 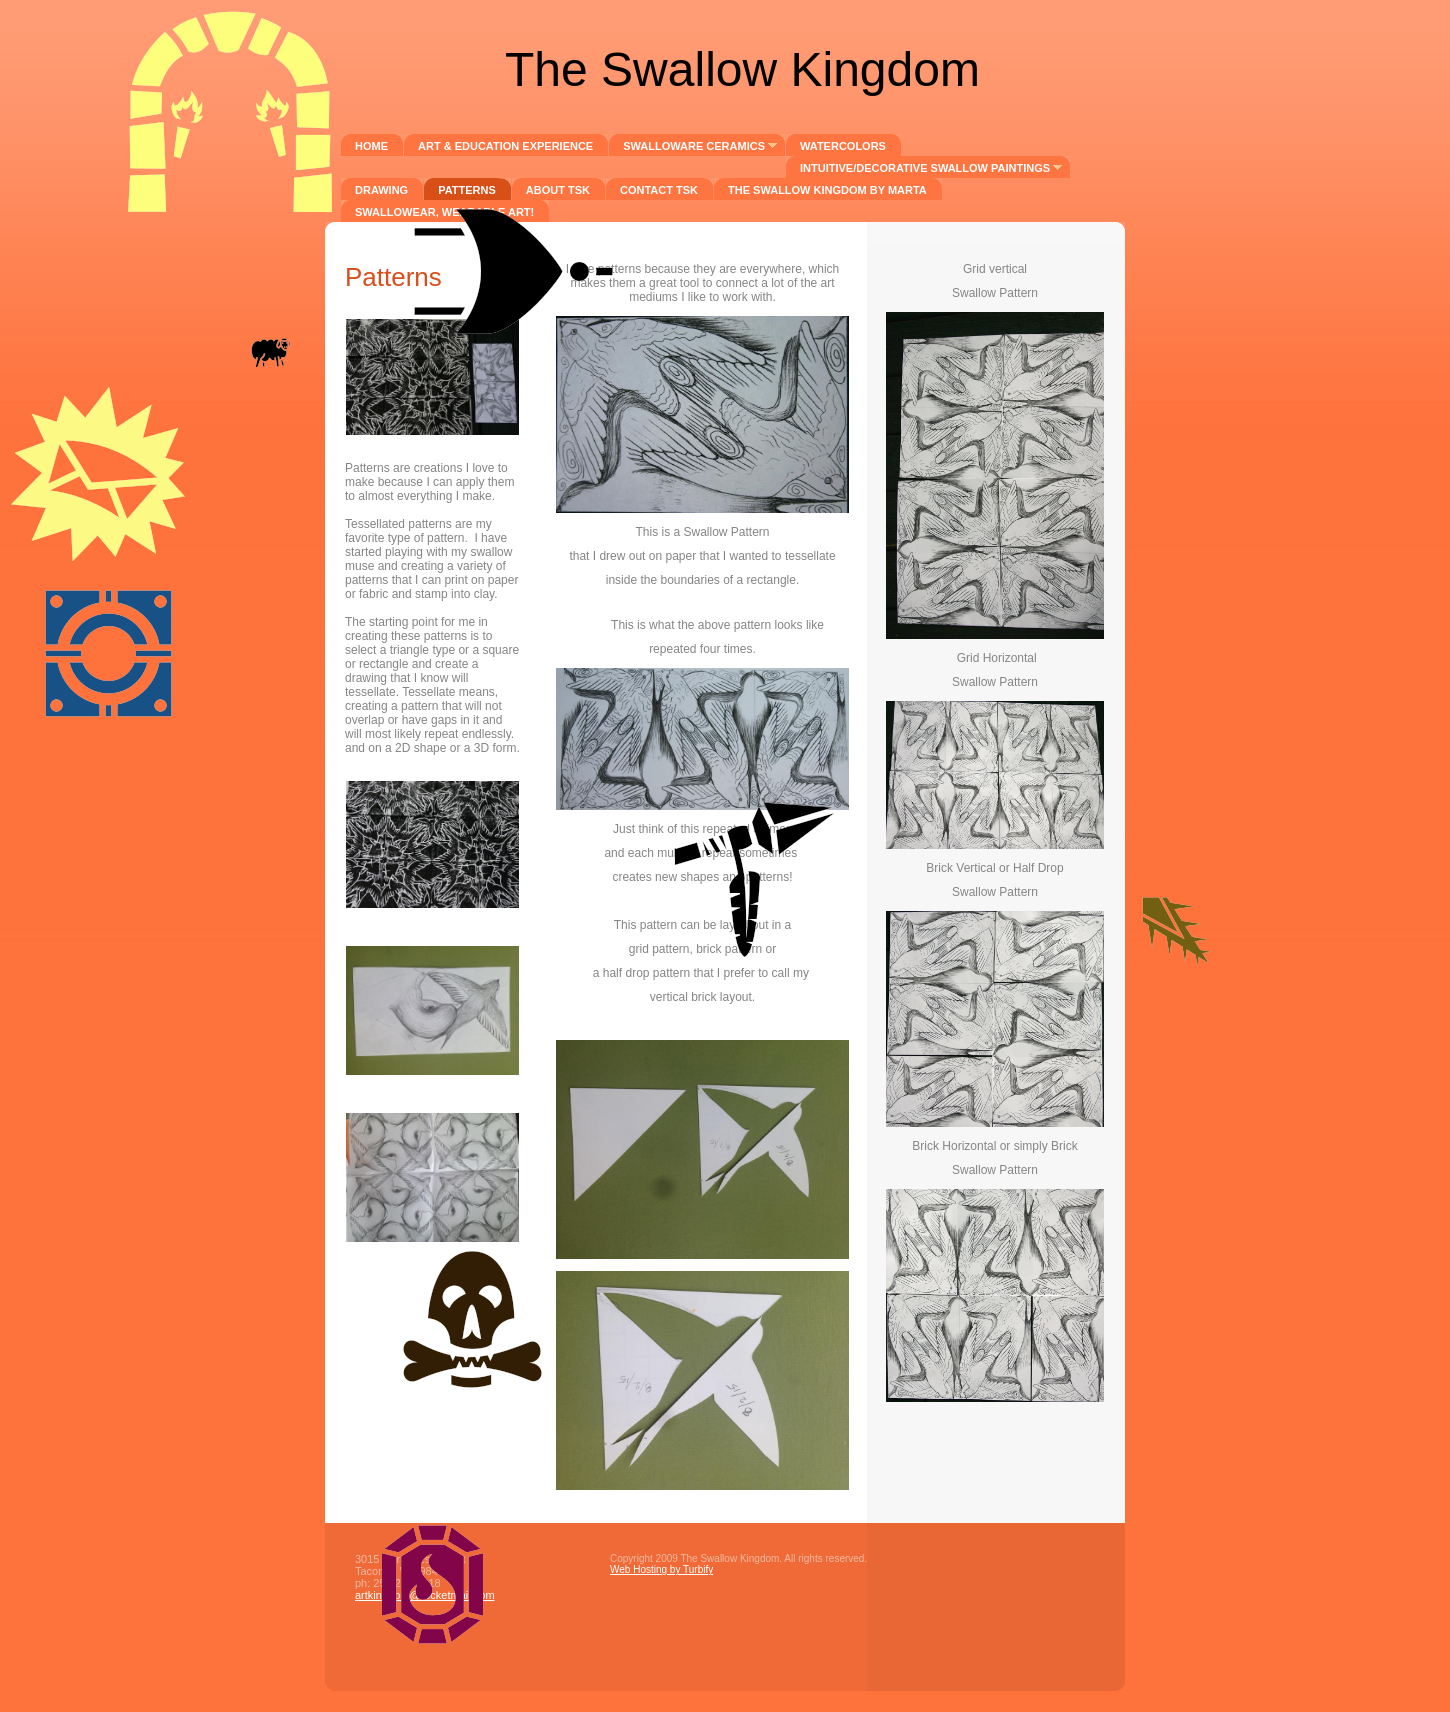 I want to click on equip a spear weapon in your inventory, so click(x=753, y=878).